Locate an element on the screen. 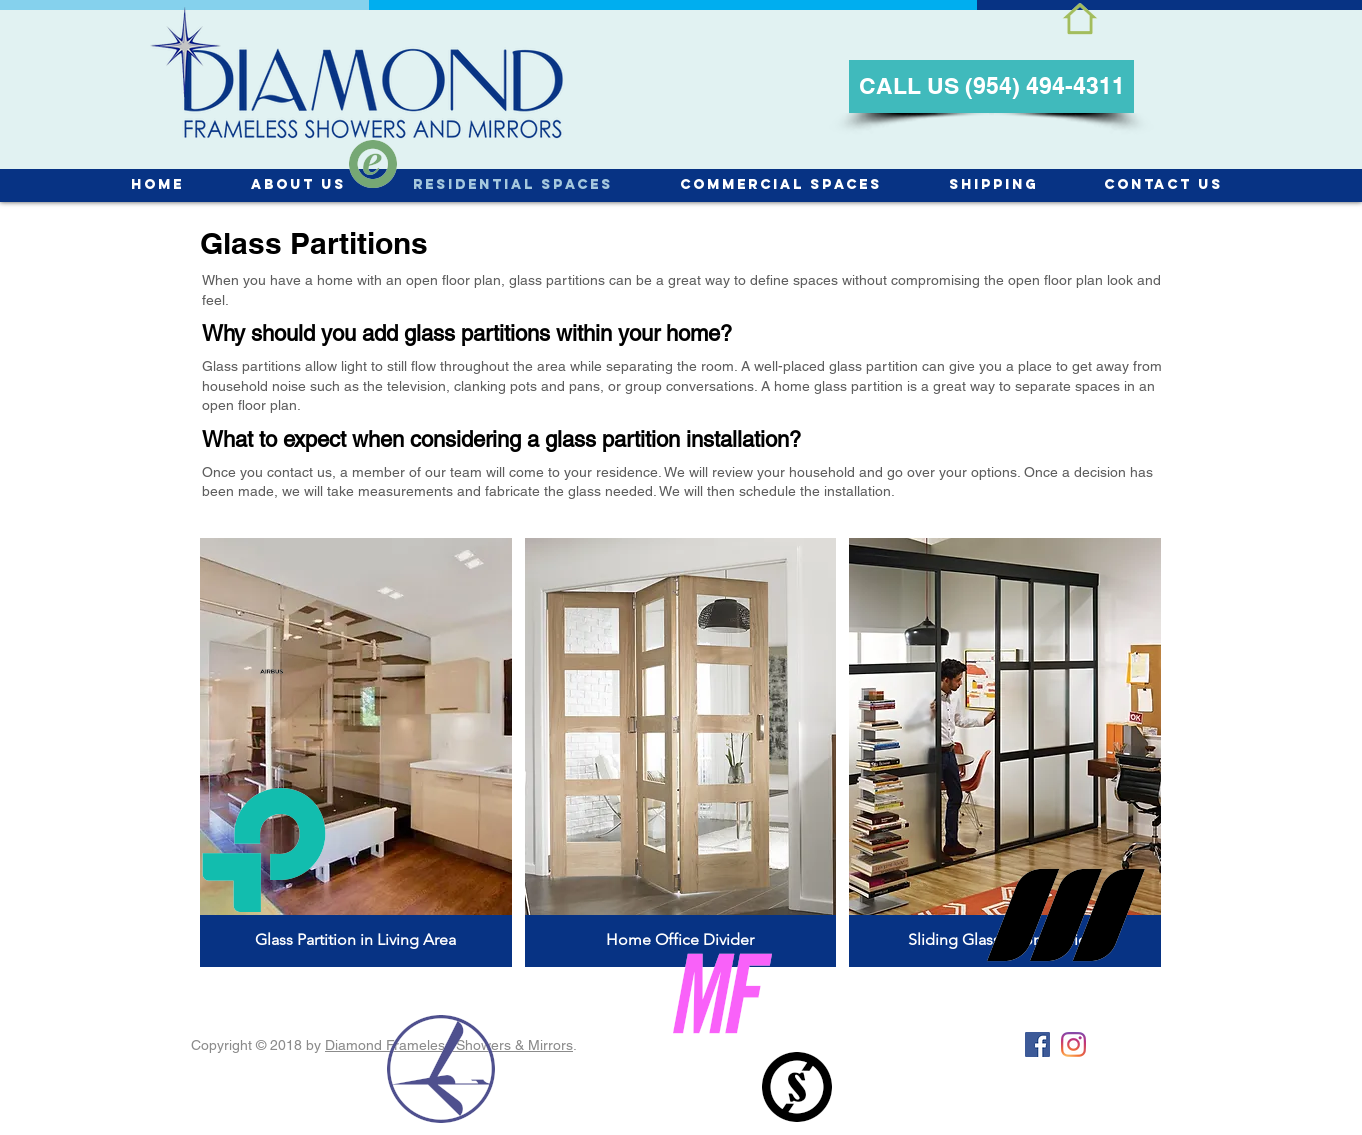  visit MetaFilter community website is located at coordinates (722, 993).